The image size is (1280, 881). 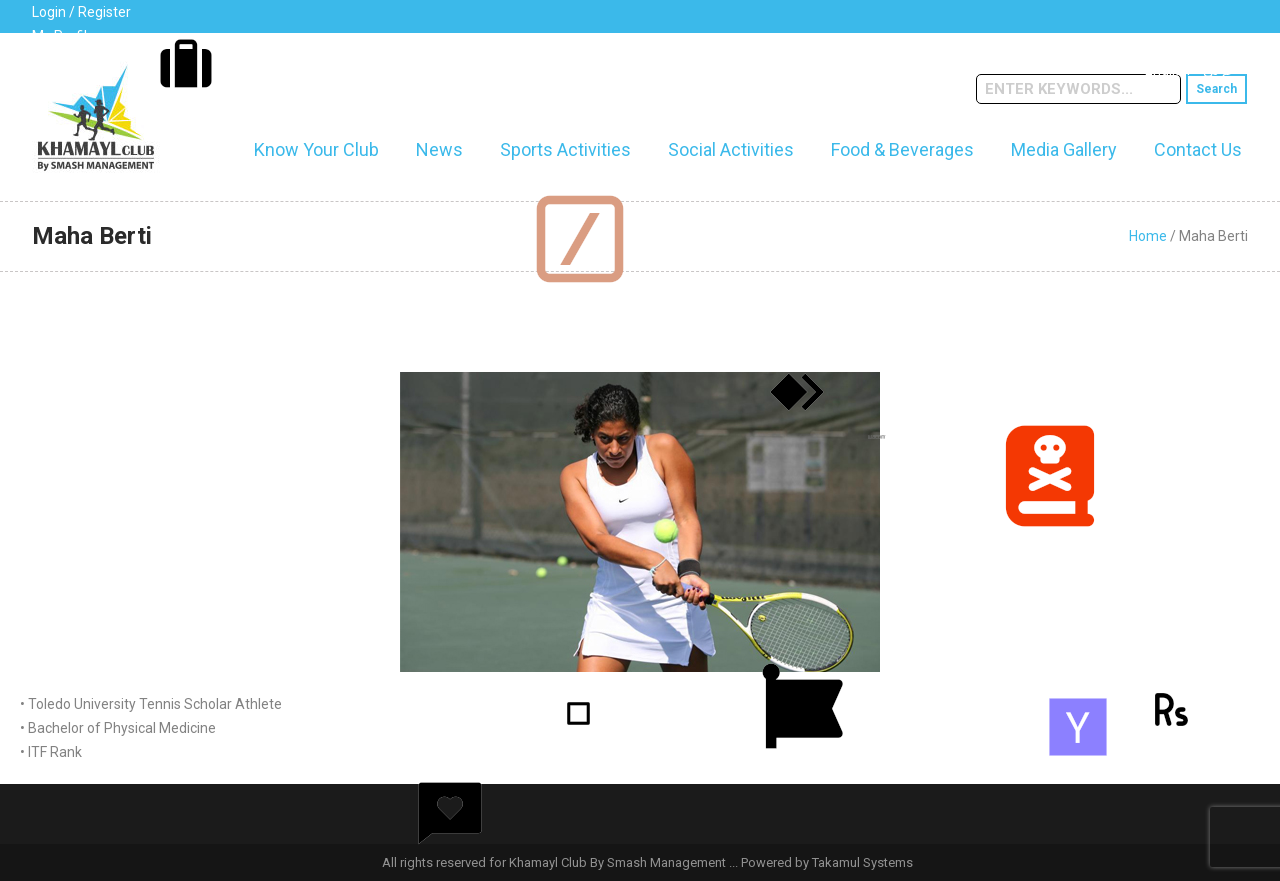 I want to click on access spooky or halloween-themed content, so click(x=1050, y=476).